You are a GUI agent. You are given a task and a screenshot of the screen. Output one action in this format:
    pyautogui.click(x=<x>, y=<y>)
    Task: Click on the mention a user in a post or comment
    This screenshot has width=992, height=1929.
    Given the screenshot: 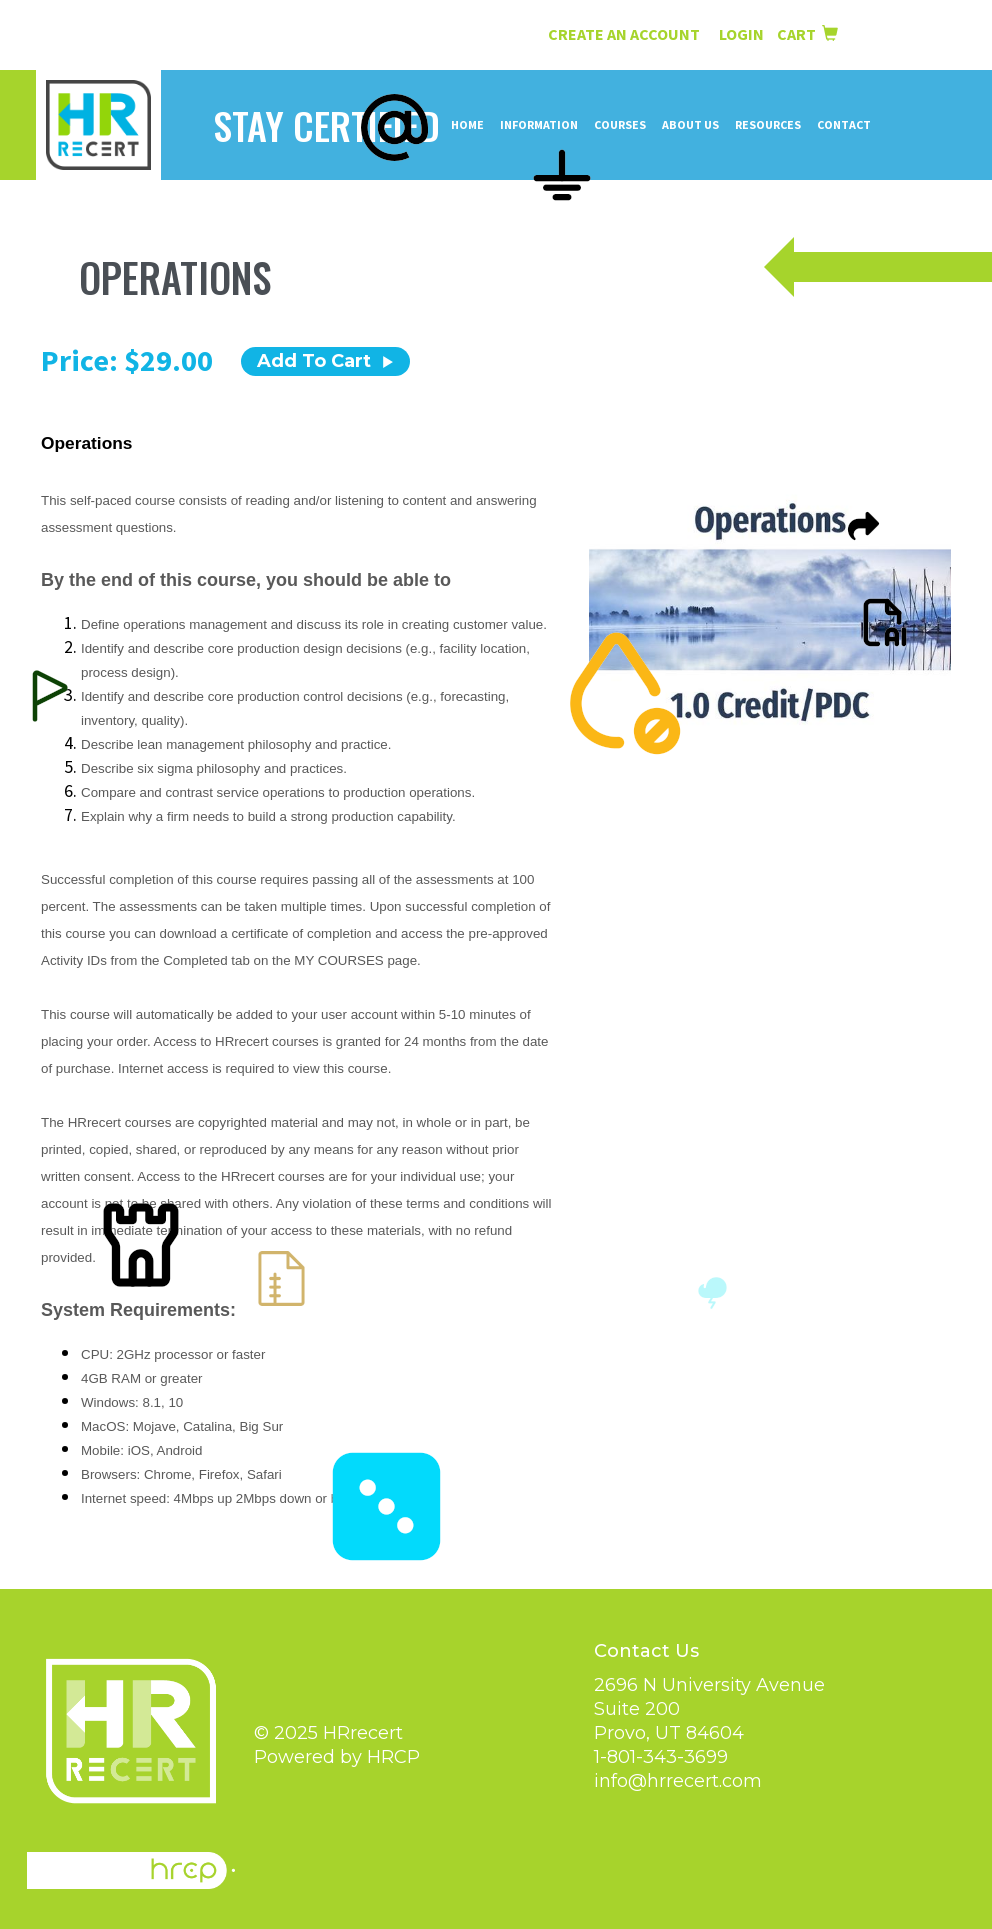 What is the action you would take?
    pyautogui.click(x=394, y=127)
    